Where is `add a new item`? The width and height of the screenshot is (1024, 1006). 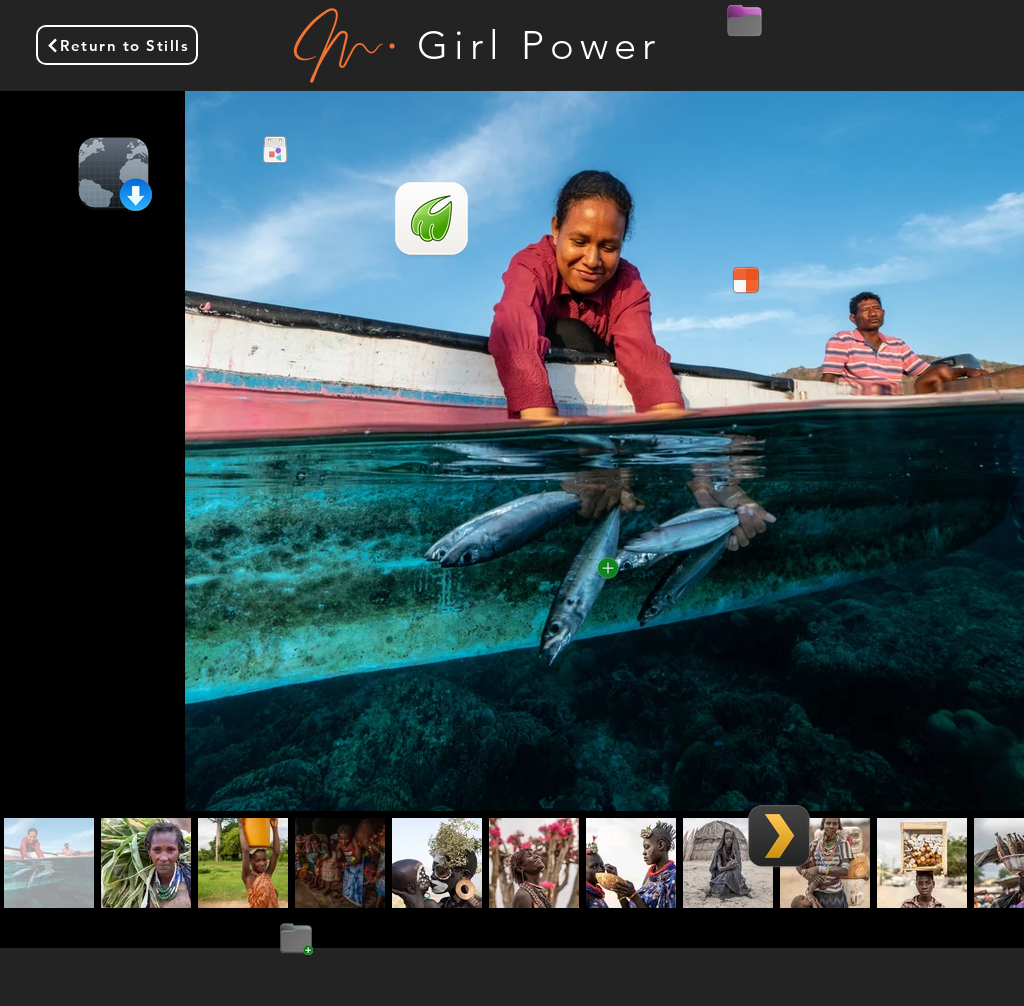
add a new item is located at coordinates (608, 568).